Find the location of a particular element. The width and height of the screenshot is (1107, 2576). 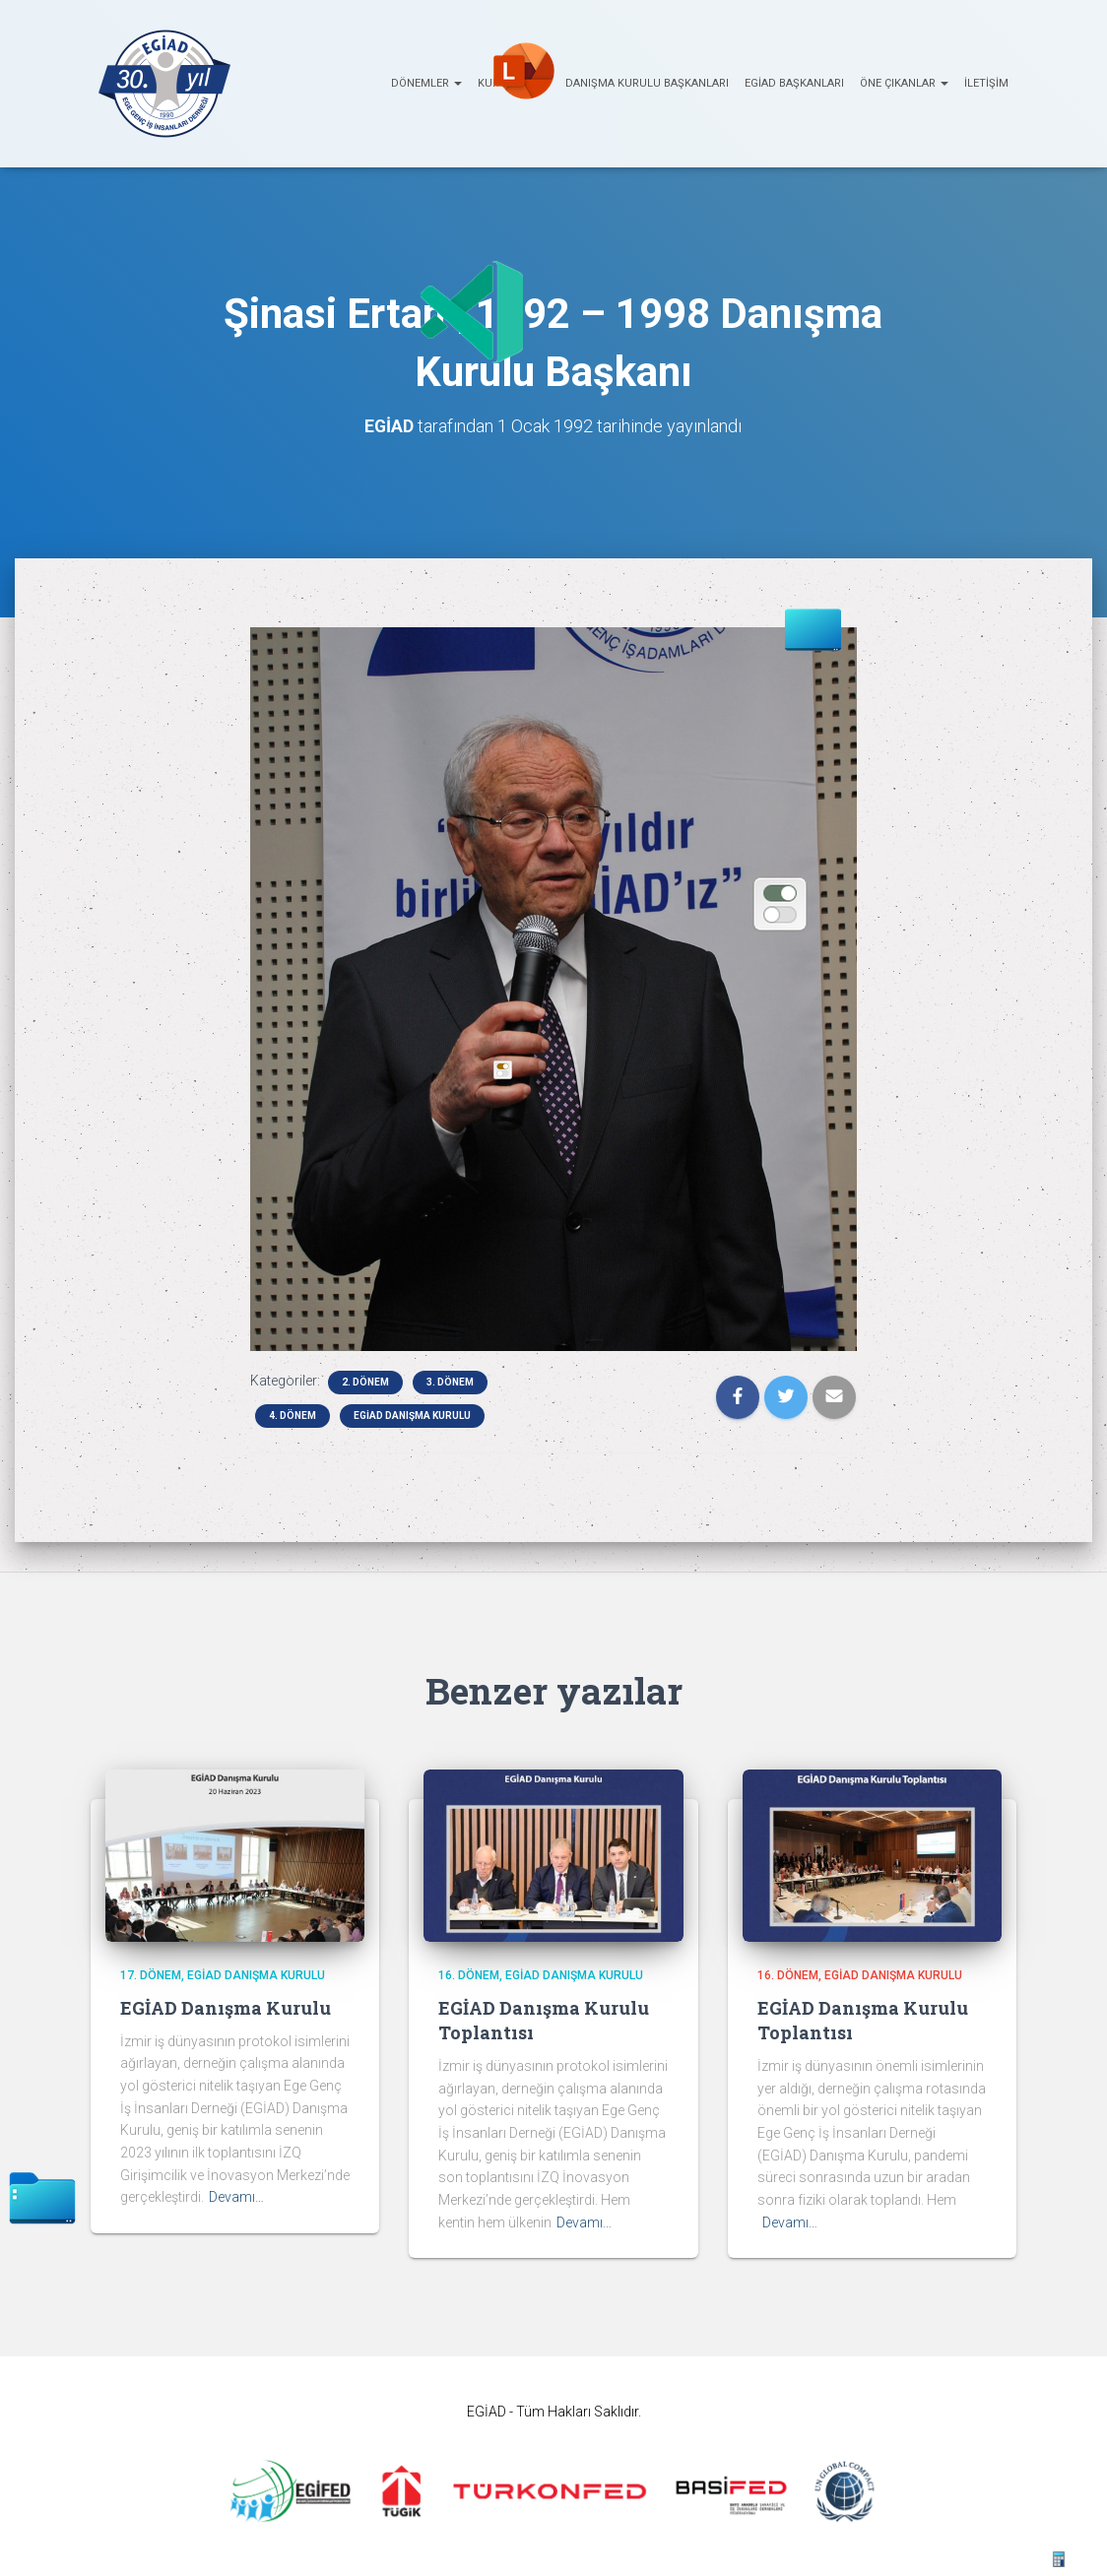

open microsoft lens app is located at coordinates (524, 71).